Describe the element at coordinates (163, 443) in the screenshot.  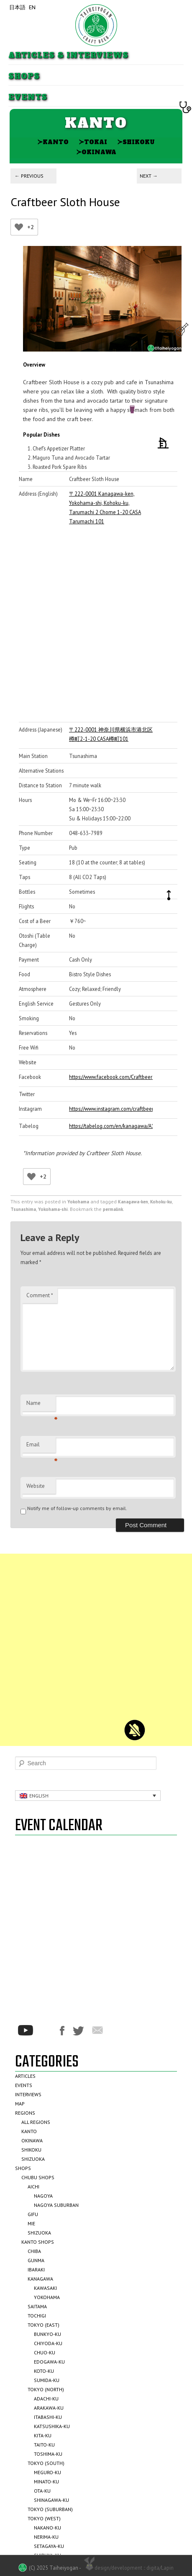
I see `view landmark or tourist attraction` at that location.